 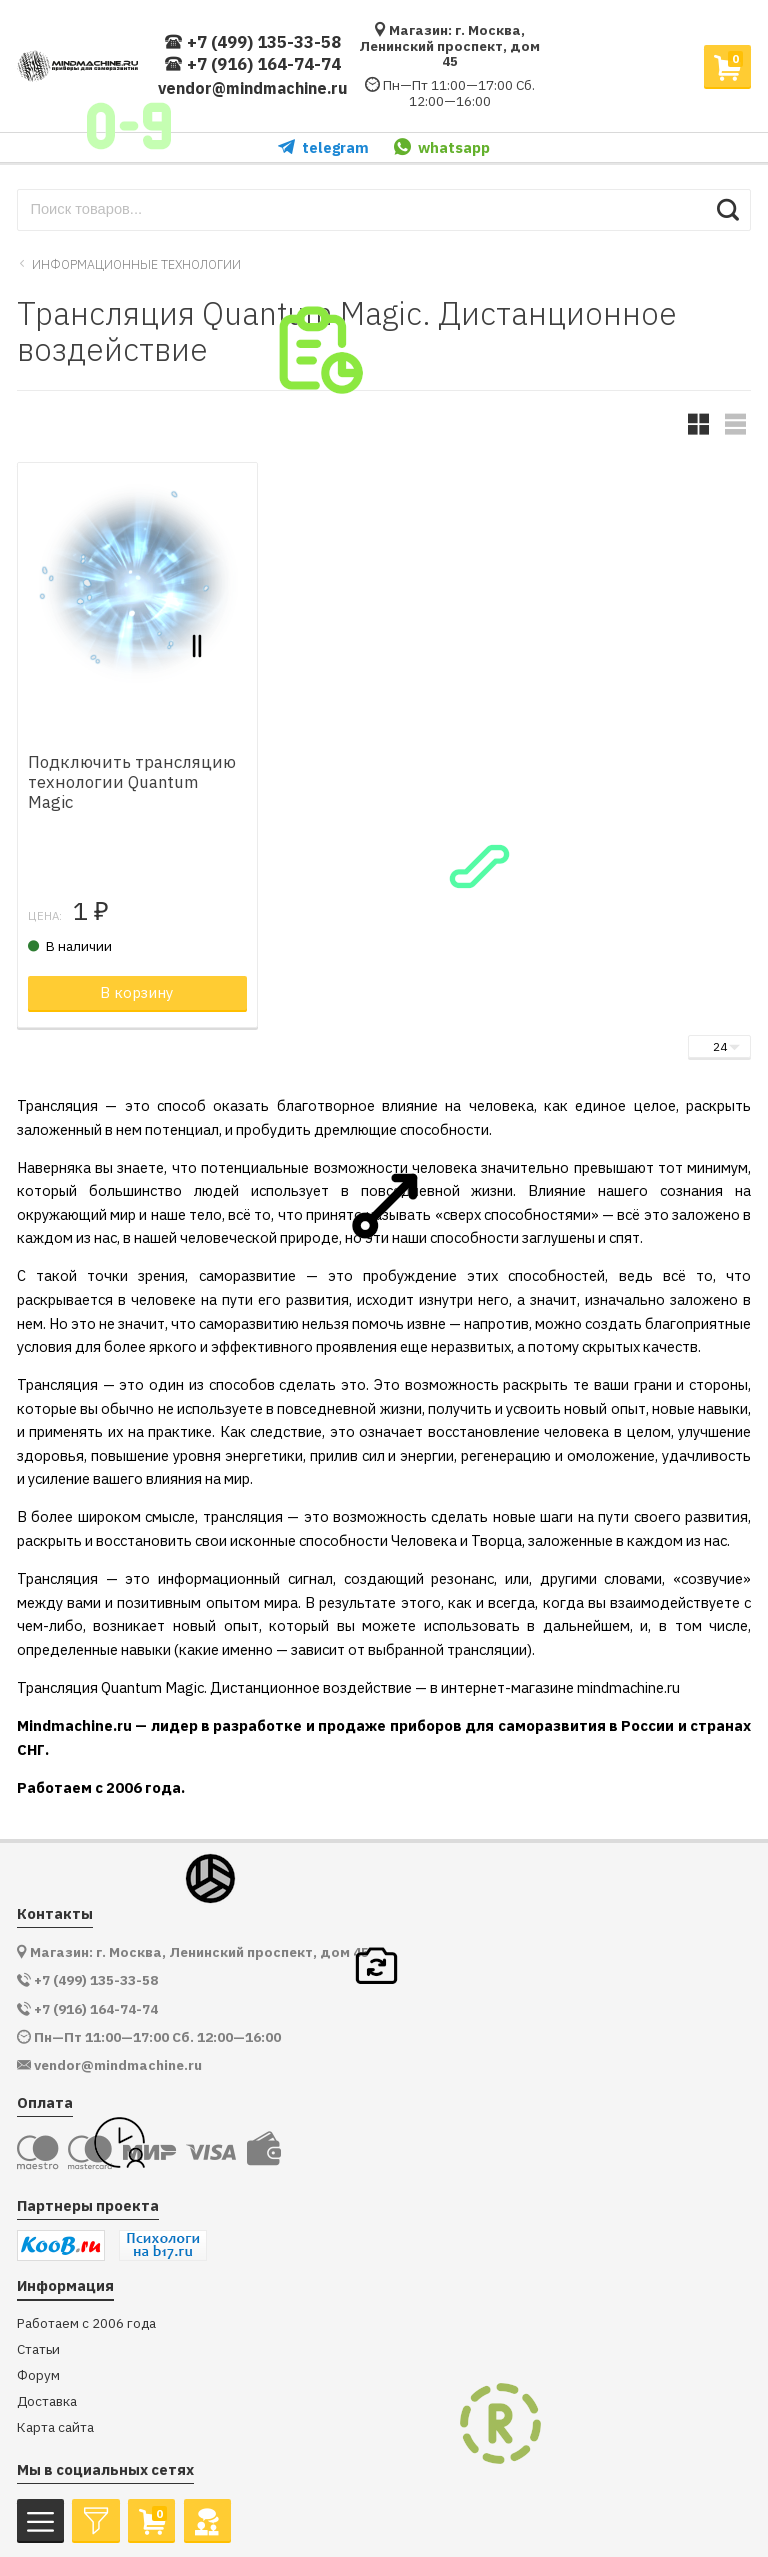 What do you see at coordinates (387, 1204) in the screenshot?
I see `open link in new tab or window` at bounding box center [387, 1204].